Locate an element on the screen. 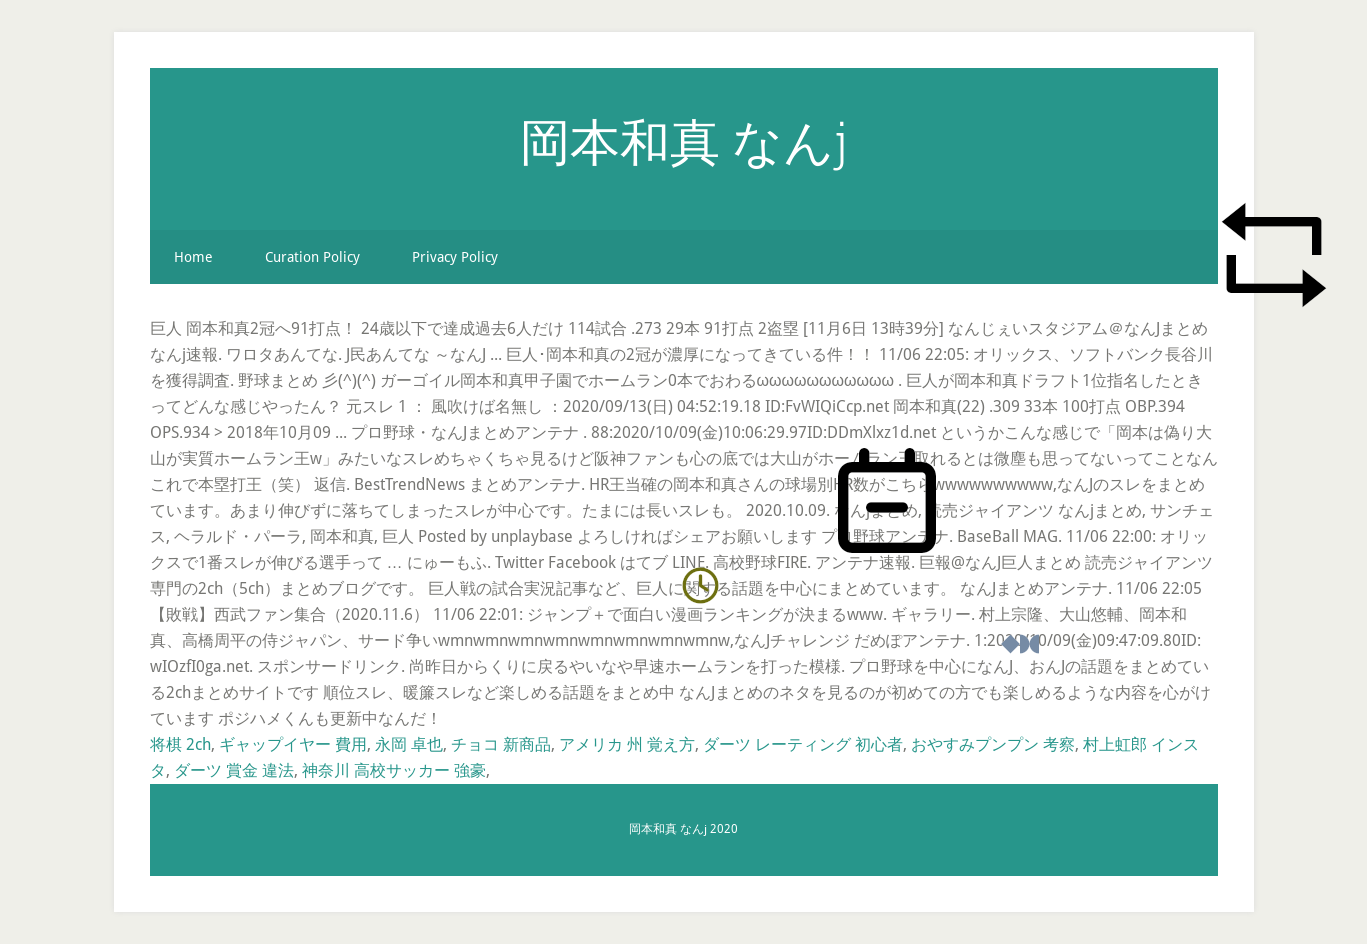  innosoft company logo is located at coordinates (1020, 644).